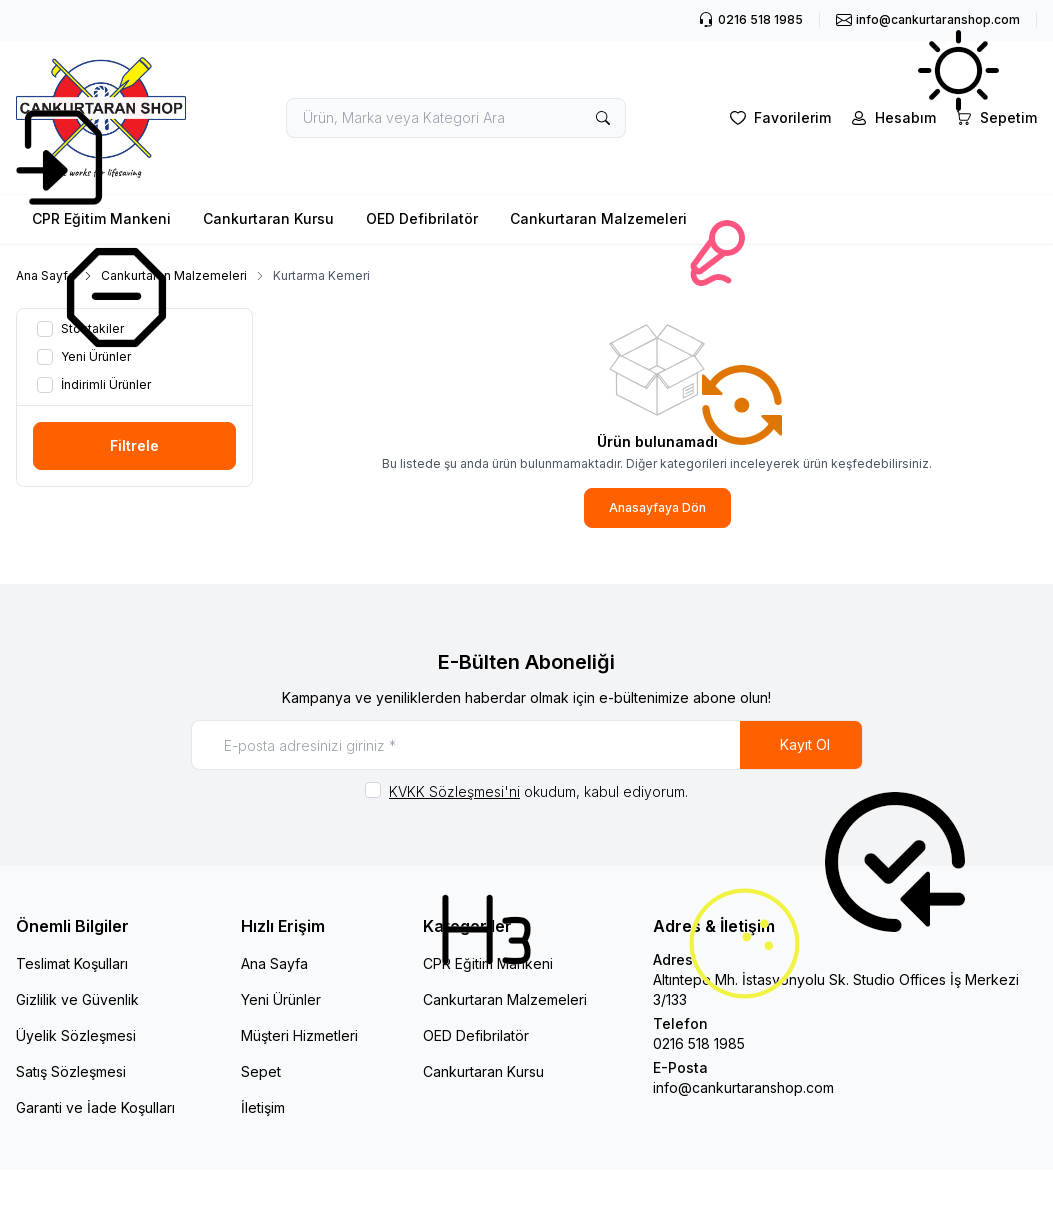 This screenshot has width=1053, height=1212. I want to click on indicates a file has been moved to another location, so click(63, 157).